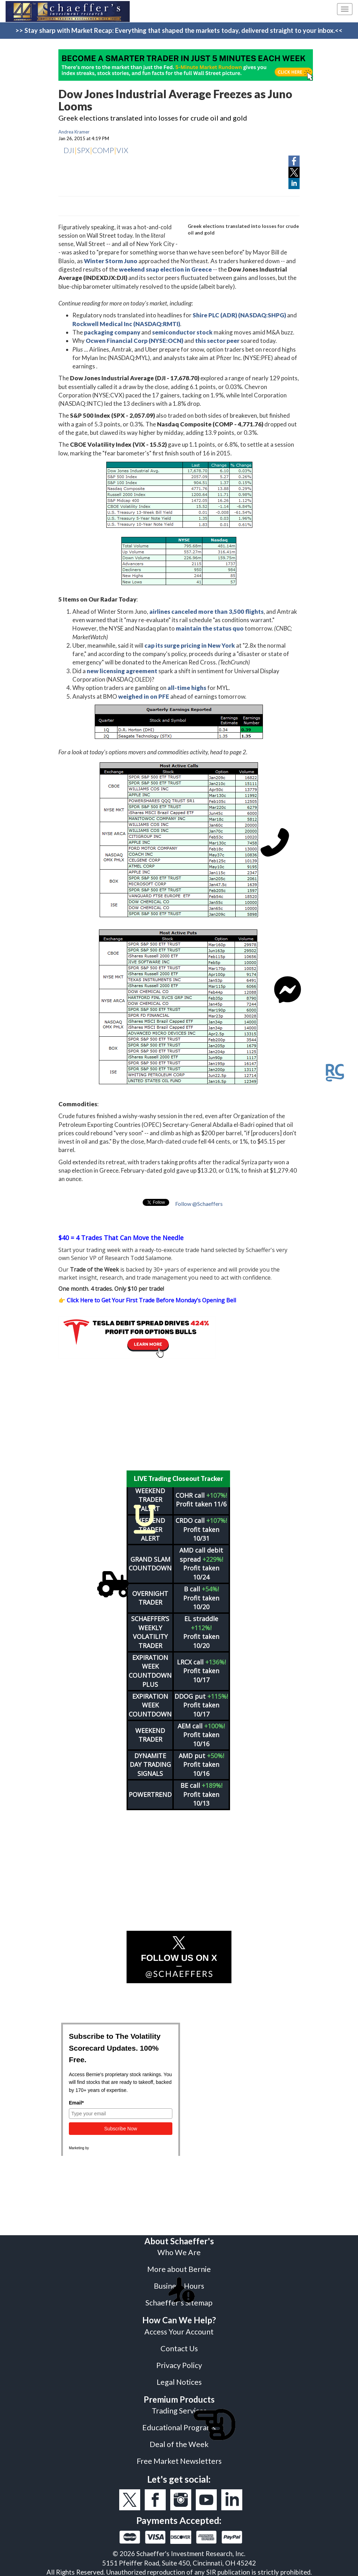  What do you see at coordinates (214, 2424) in the screenshot?
I see `navigate to the previous item or screen` at bounding box center [214, 2424].